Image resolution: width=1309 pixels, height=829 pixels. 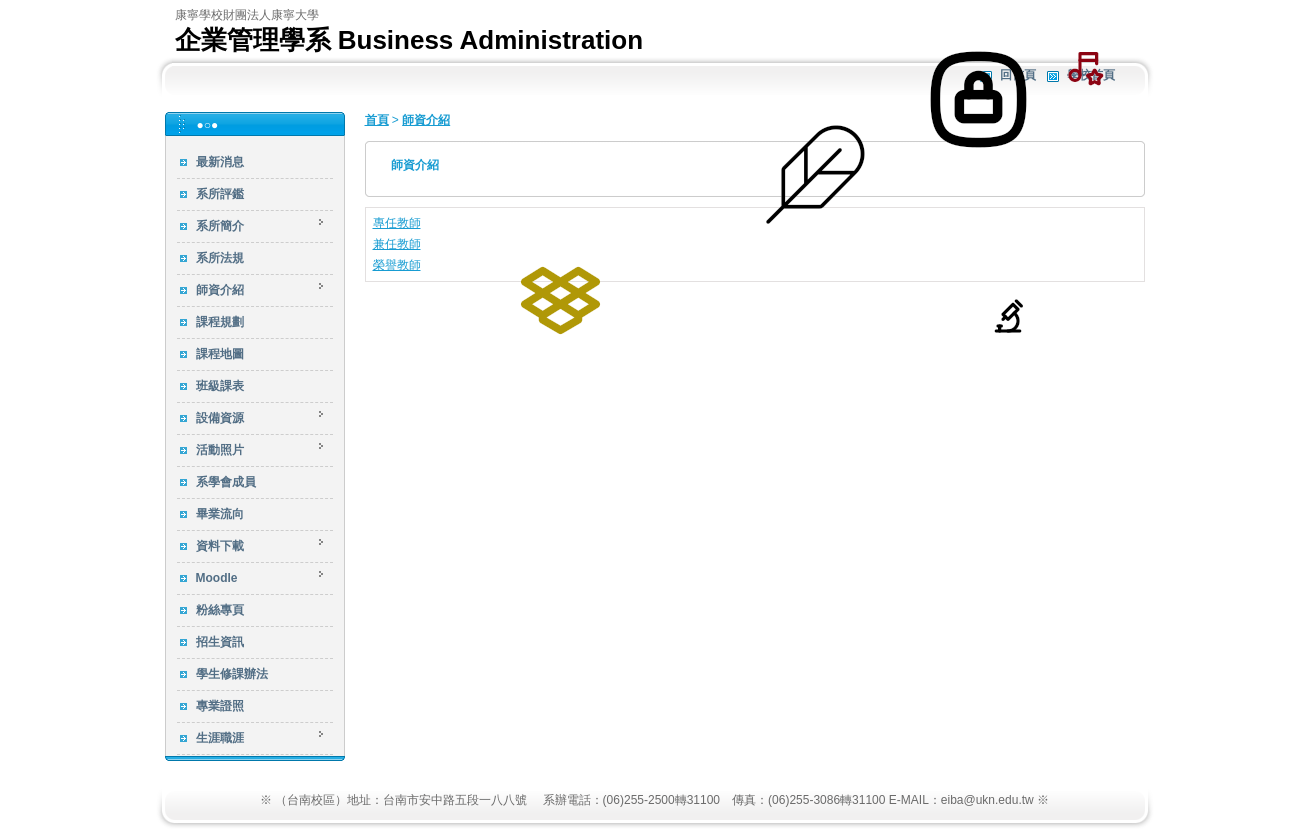 I want to click on connect to dropbox account, so click(x=560, y=298).